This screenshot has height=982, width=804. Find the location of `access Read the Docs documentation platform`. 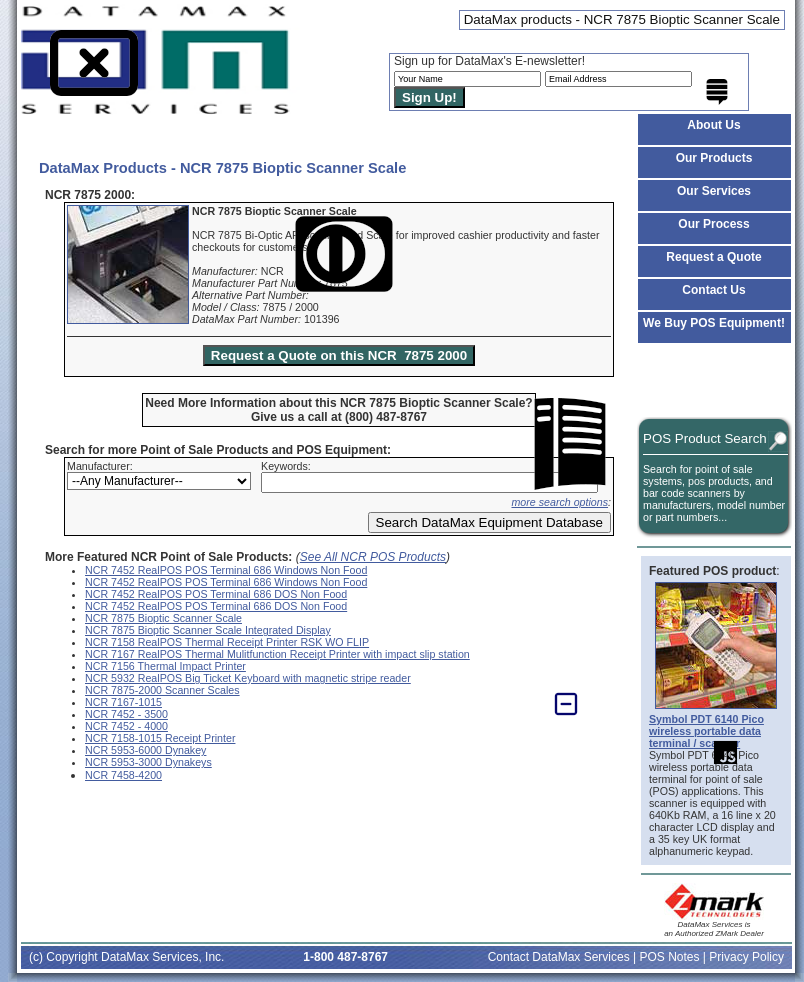

access Read the Docs documentation platform is located at coordinates (570, 444).